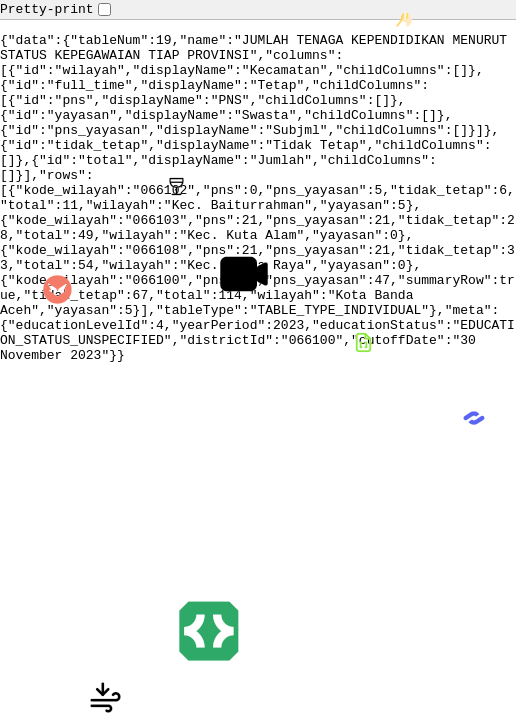 The height and width of the screenshot is (720, 516). I want to click on start a video call, so click(244, 274).